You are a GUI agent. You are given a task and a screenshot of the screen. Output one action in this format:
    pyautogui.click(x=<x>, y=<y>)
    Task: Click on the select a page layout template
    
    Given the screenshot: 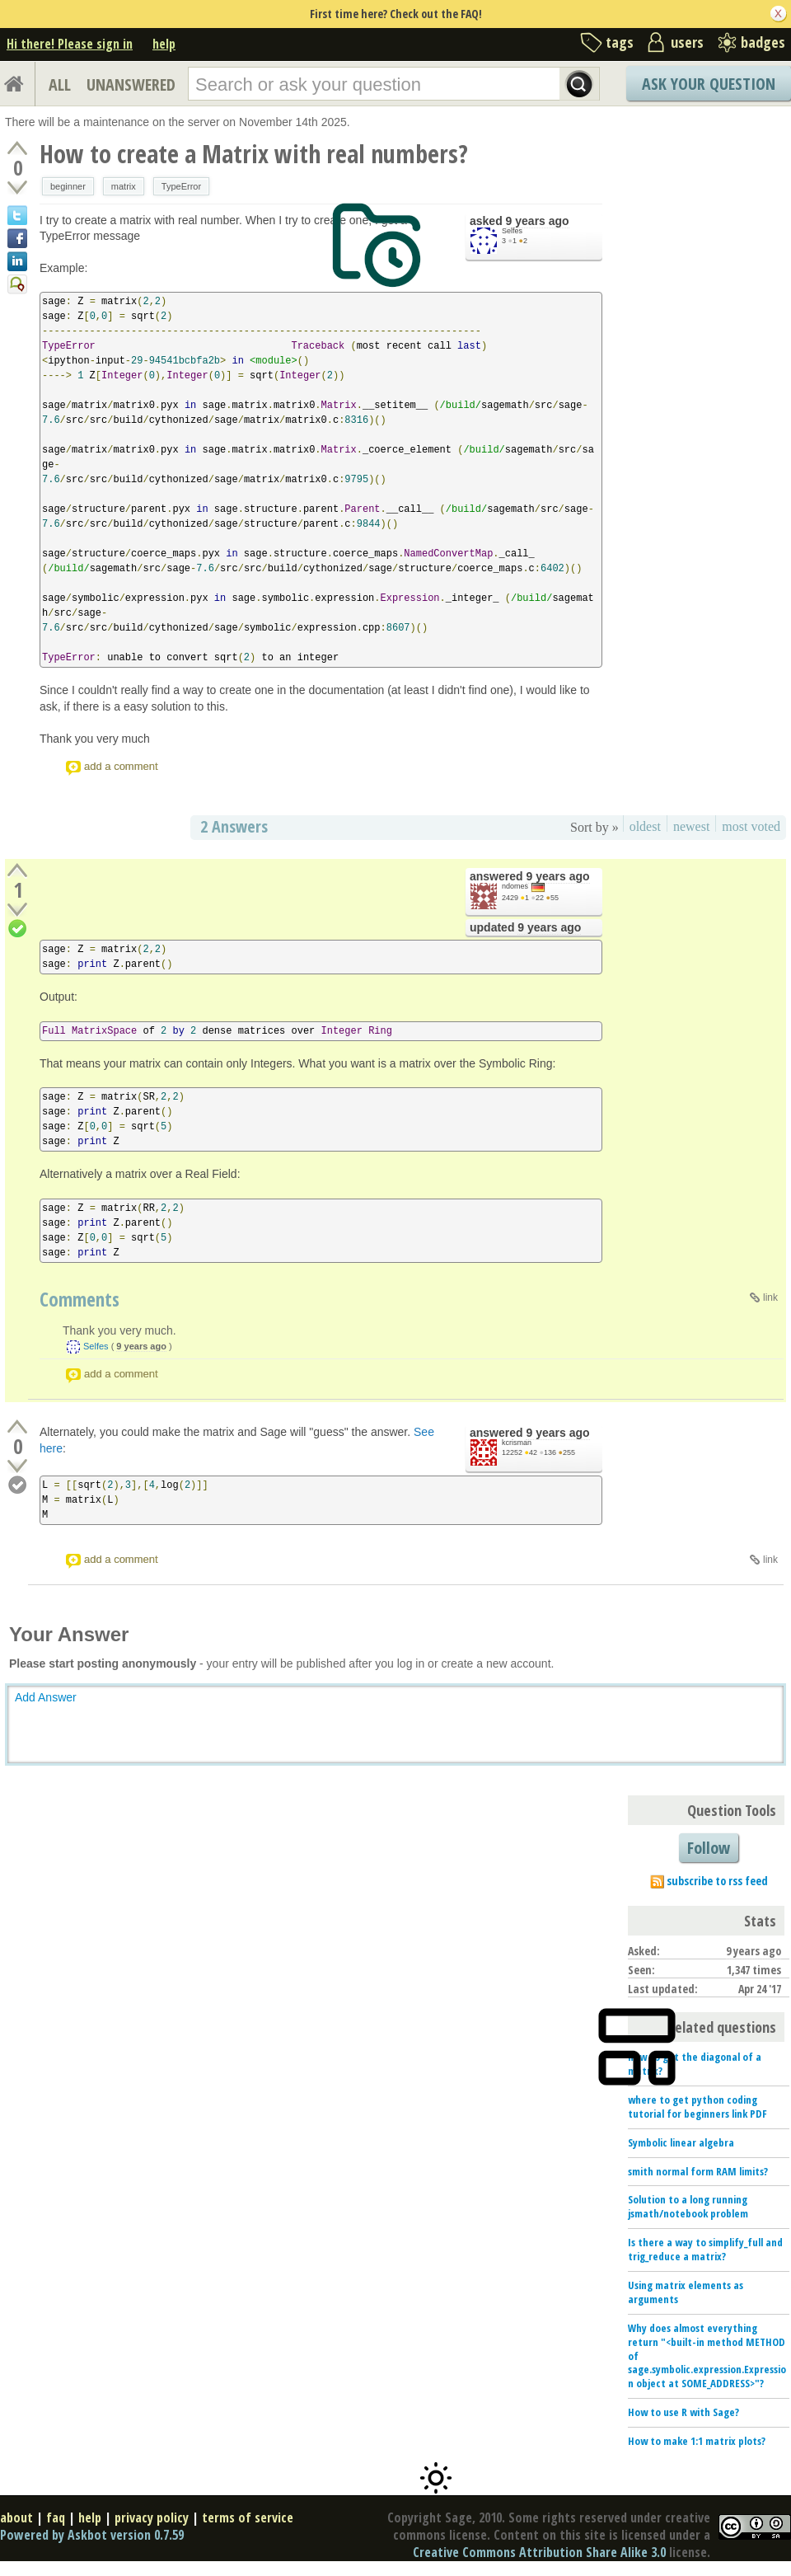 What is the action you would take?
    pyautogui.click(x=637, y=2047)
    